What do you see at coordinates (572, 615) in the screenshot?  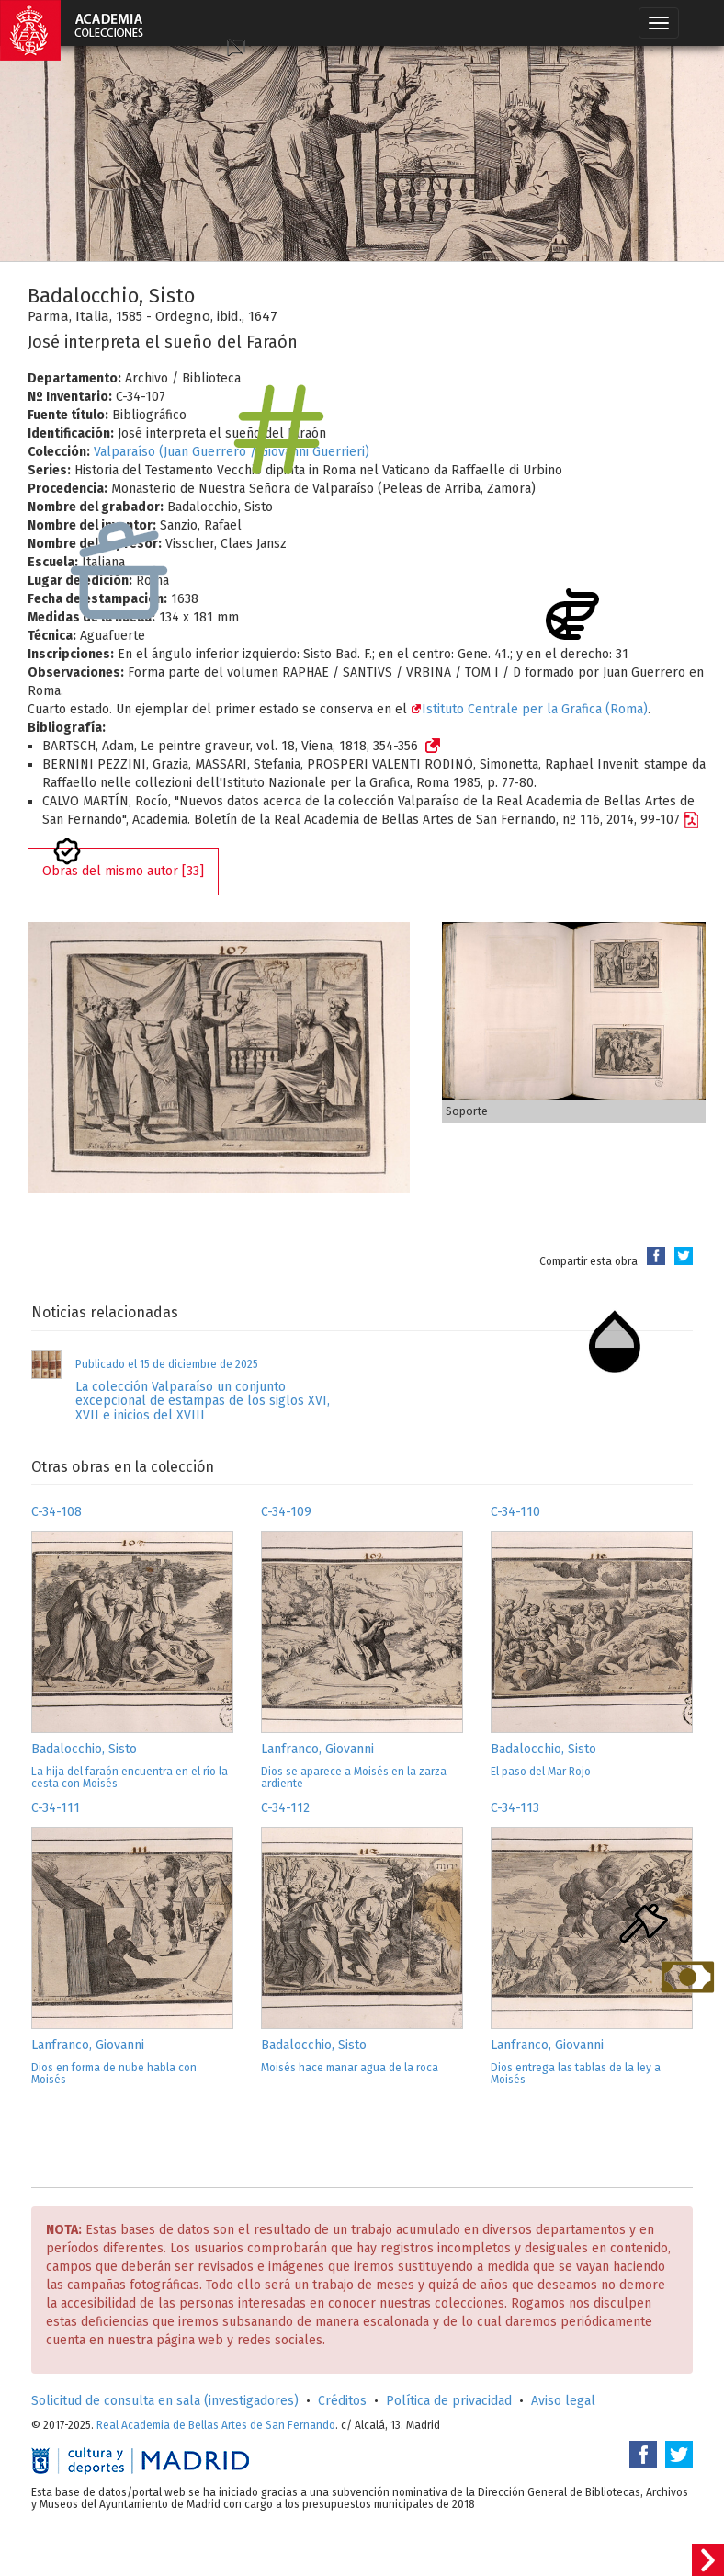 I see `select shrimp or shellfish as a food preference` at bounding box center [572, 615].